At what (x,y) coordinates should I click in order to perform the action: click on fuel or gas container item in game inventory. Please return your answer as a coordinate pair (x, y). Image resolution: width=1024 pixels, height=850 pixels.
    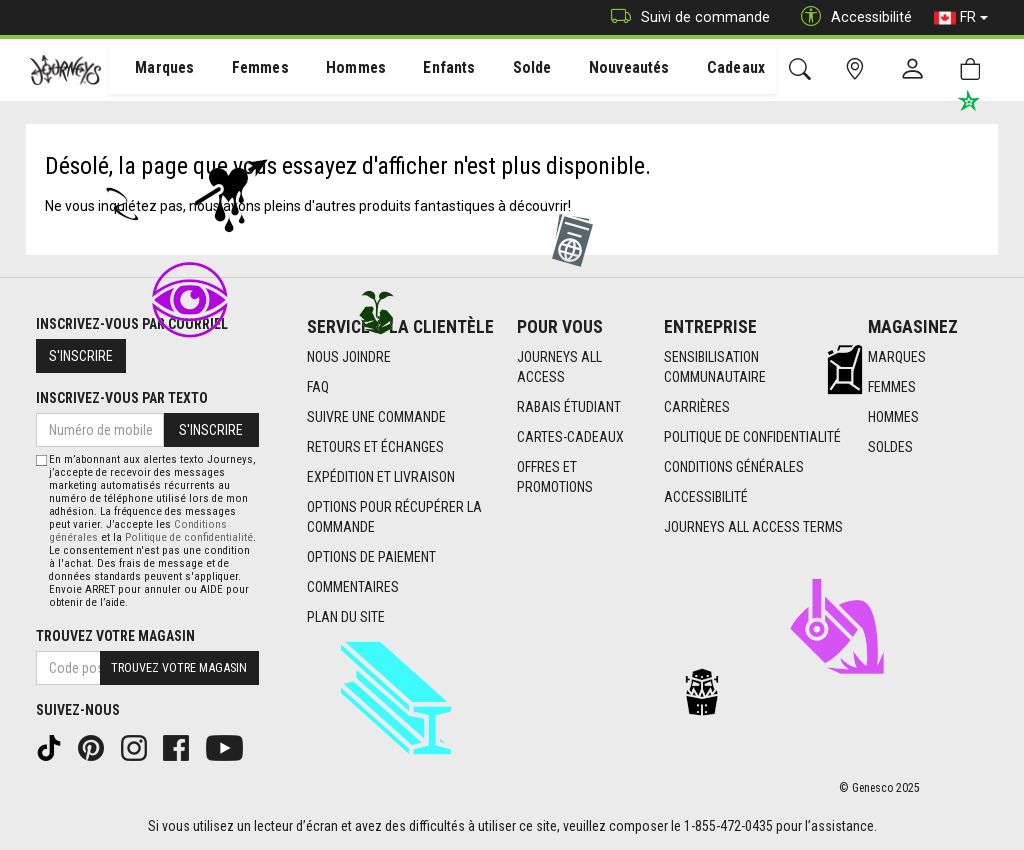
    Looking at the image, I should click on (845, 368).